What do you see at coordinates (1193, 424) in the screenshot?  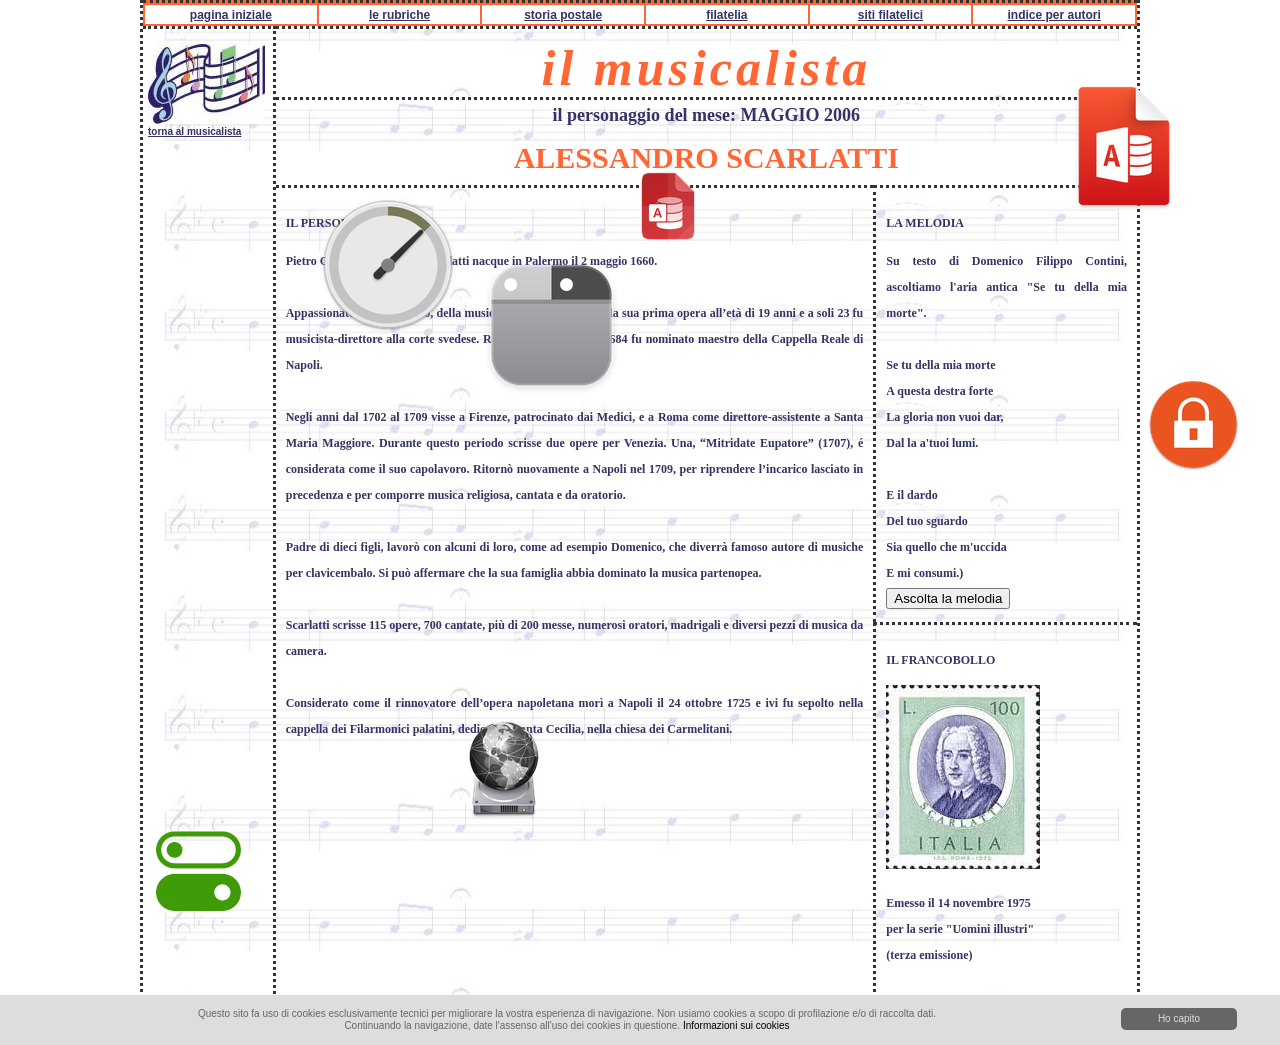 I see `lock the screen` at bounding box center [1193, 424].